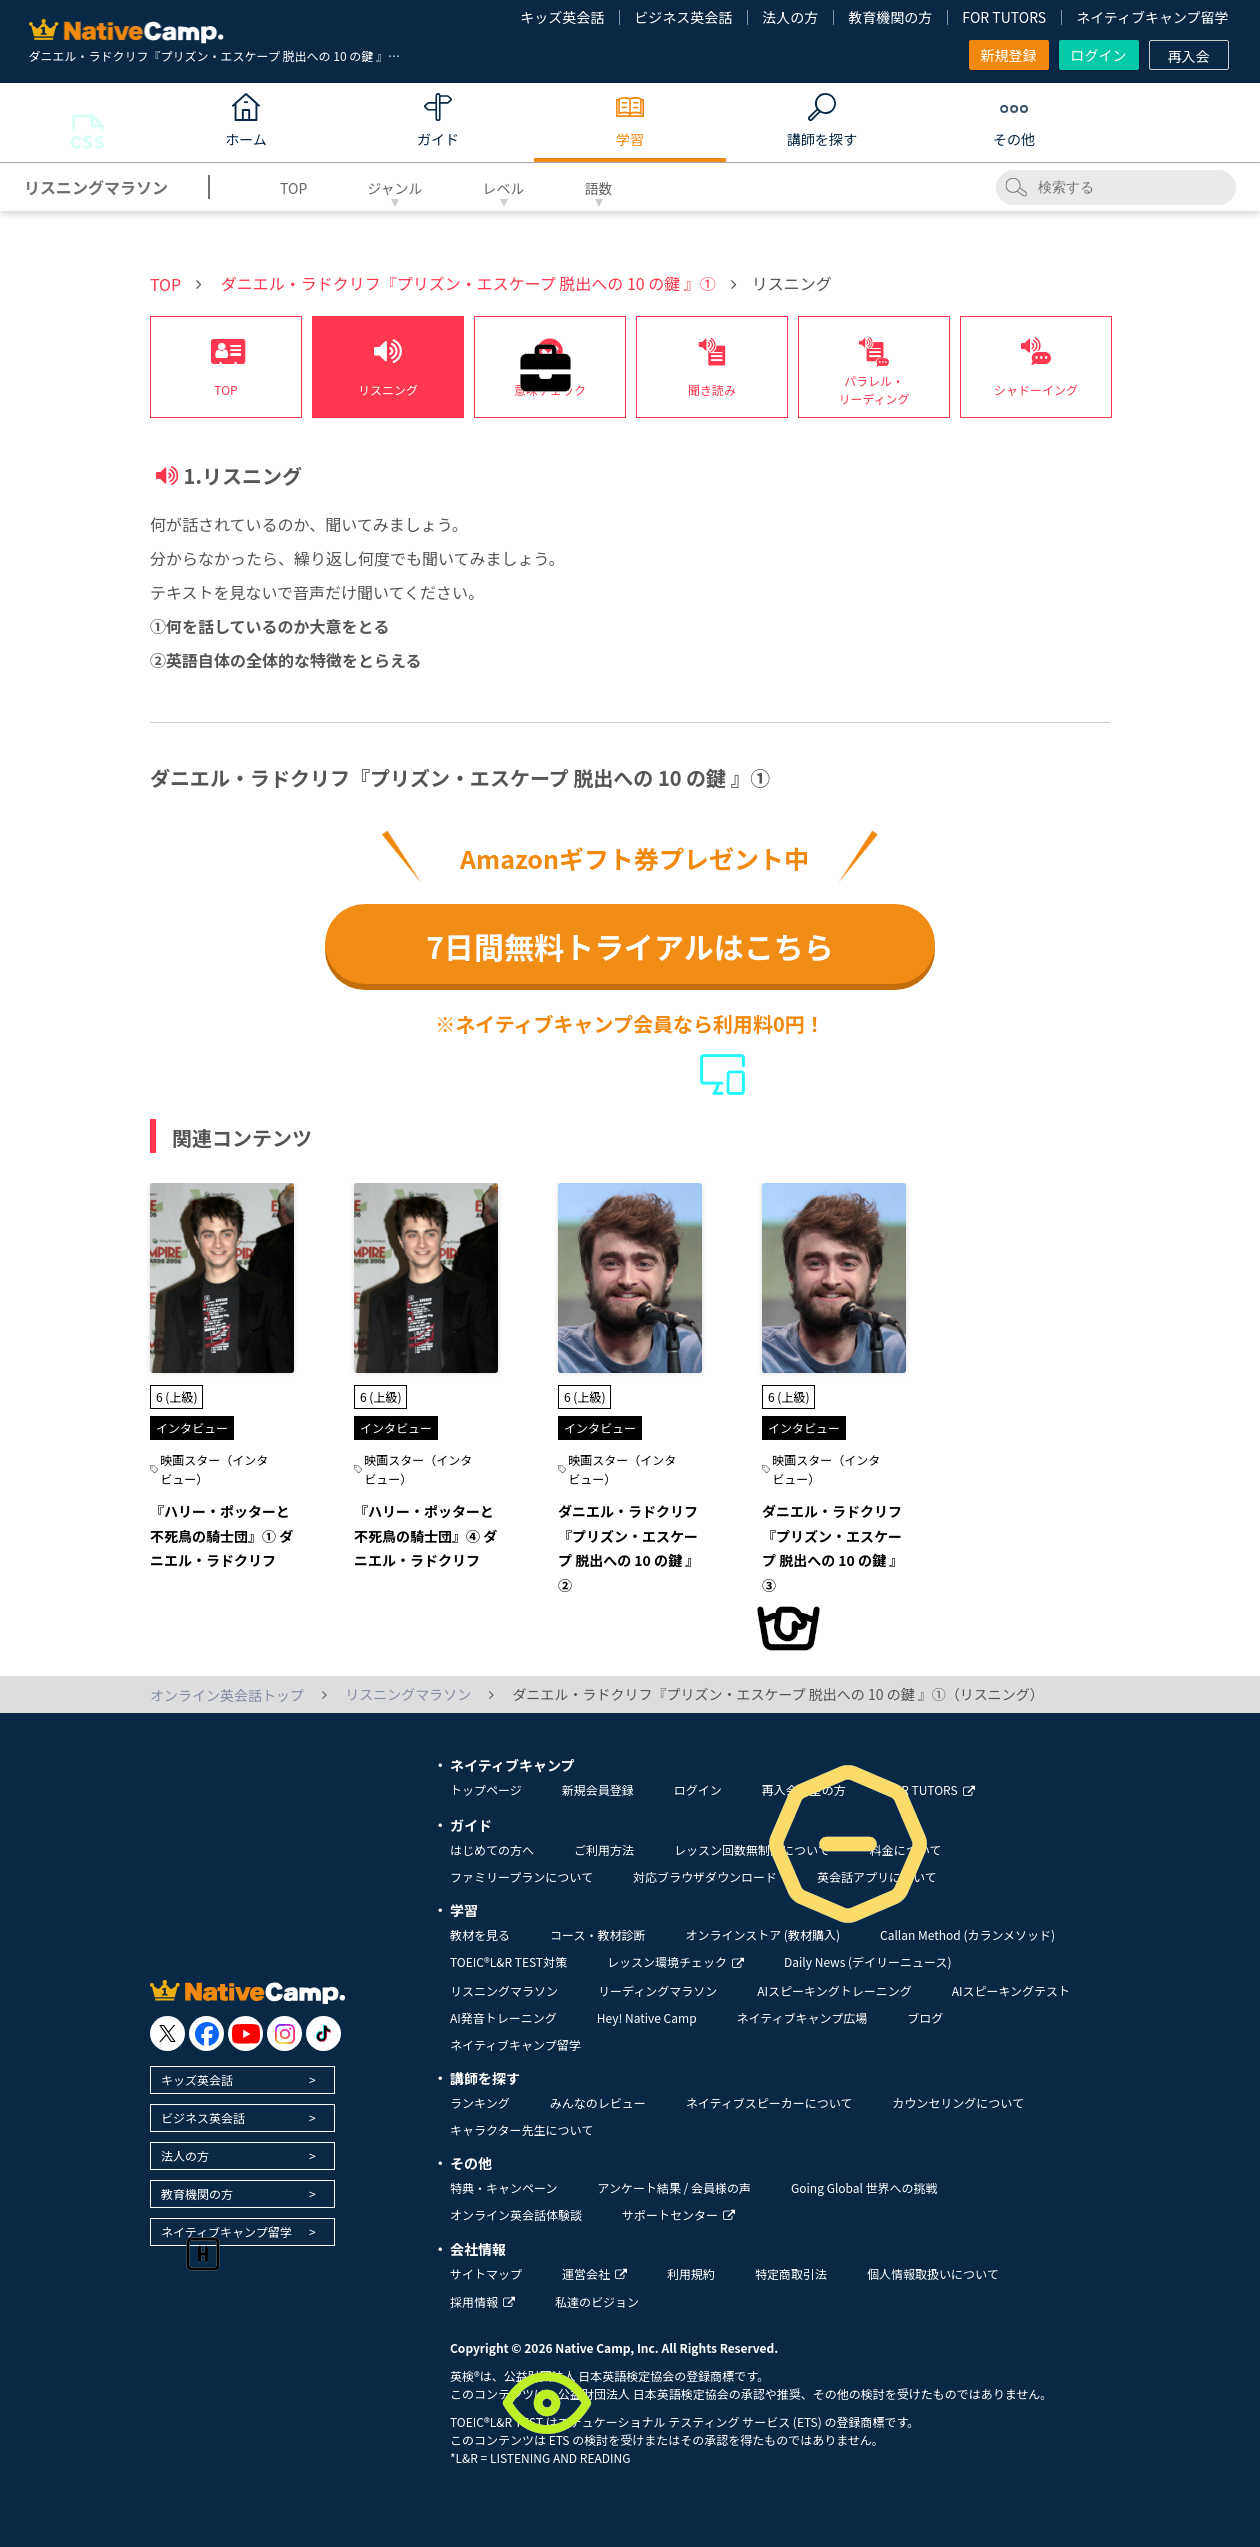 The image size is (1260, 2547). What do you see at coordinates (88, 133) in the screenshot?
I see `view or open a CSS stylesheet file` at bounding box center [88, 133].